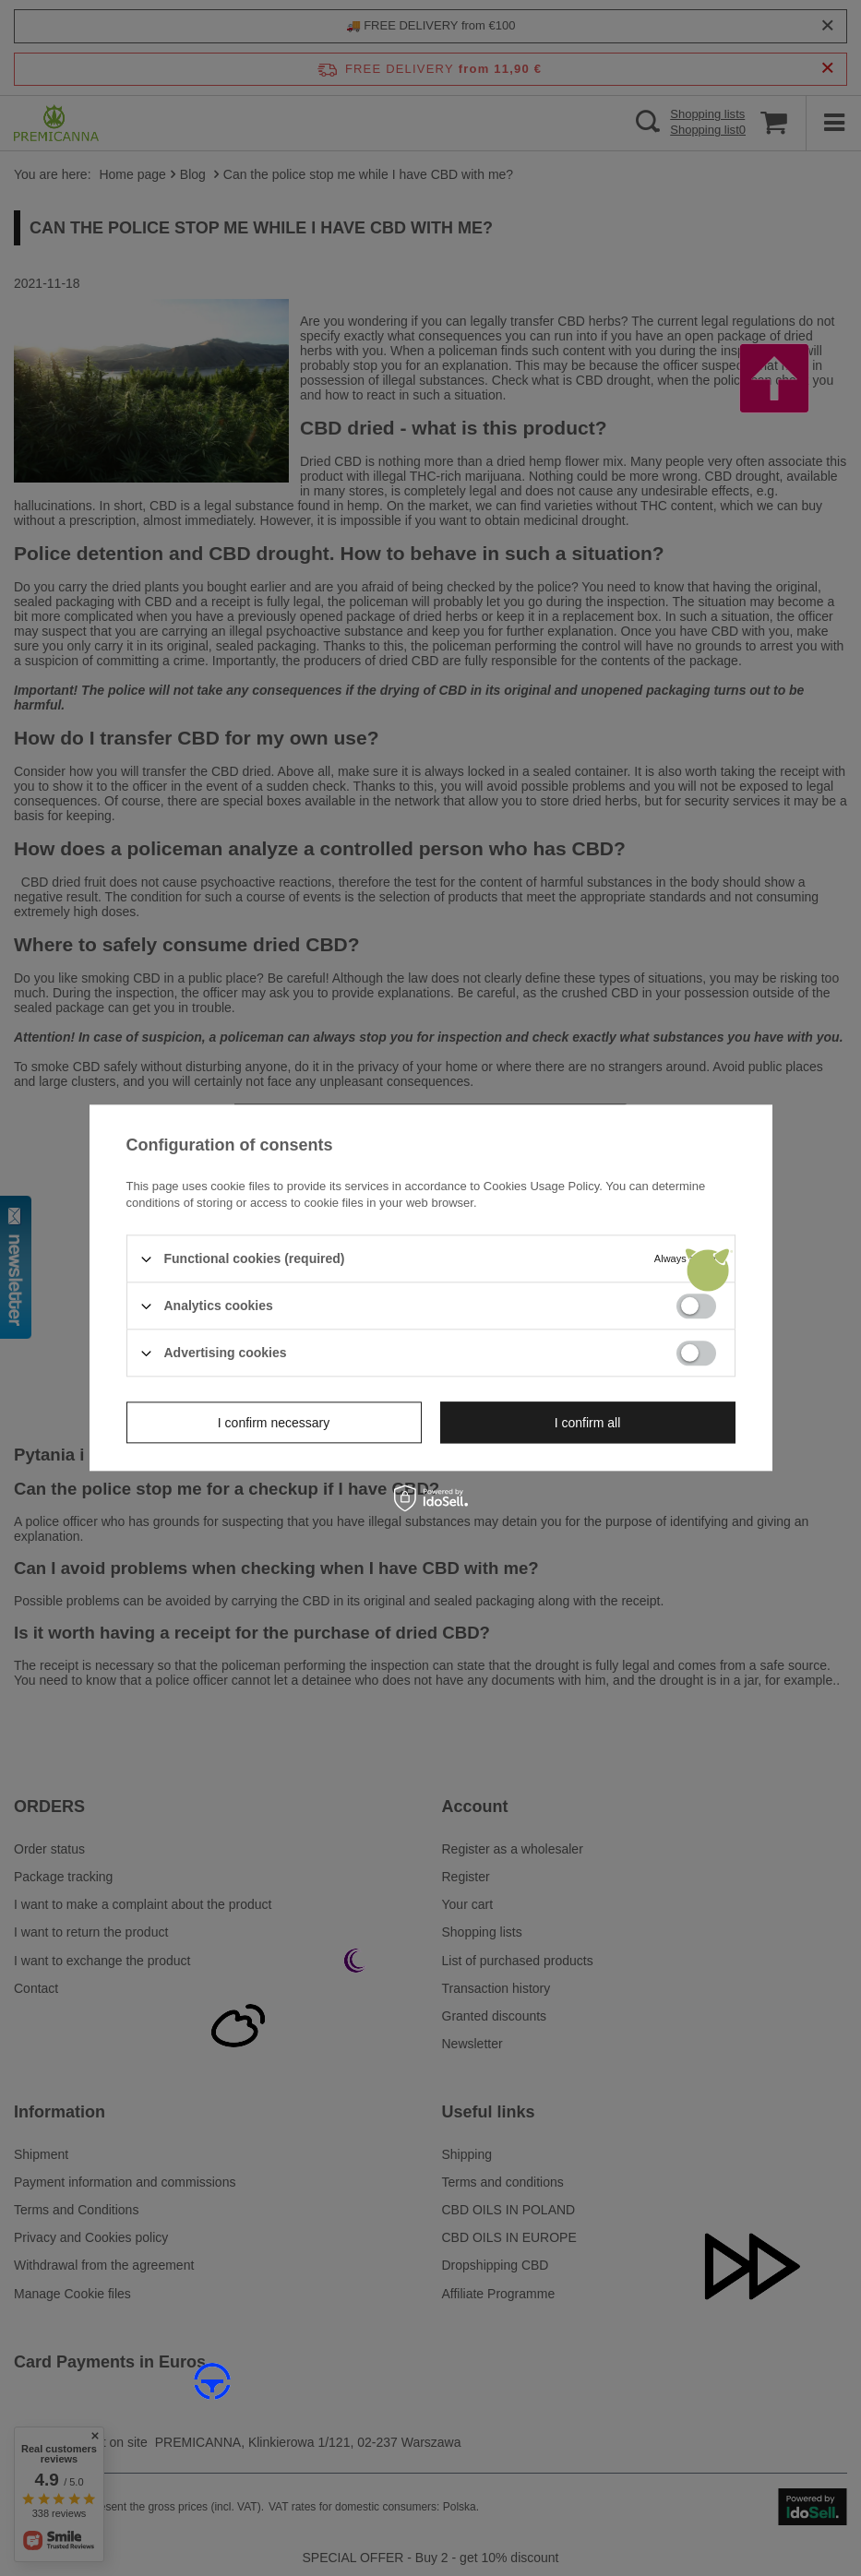 Image resolution: width=861 pixels, height=2576 pixels. I want to click on upload a file or document, so click(774, 378).